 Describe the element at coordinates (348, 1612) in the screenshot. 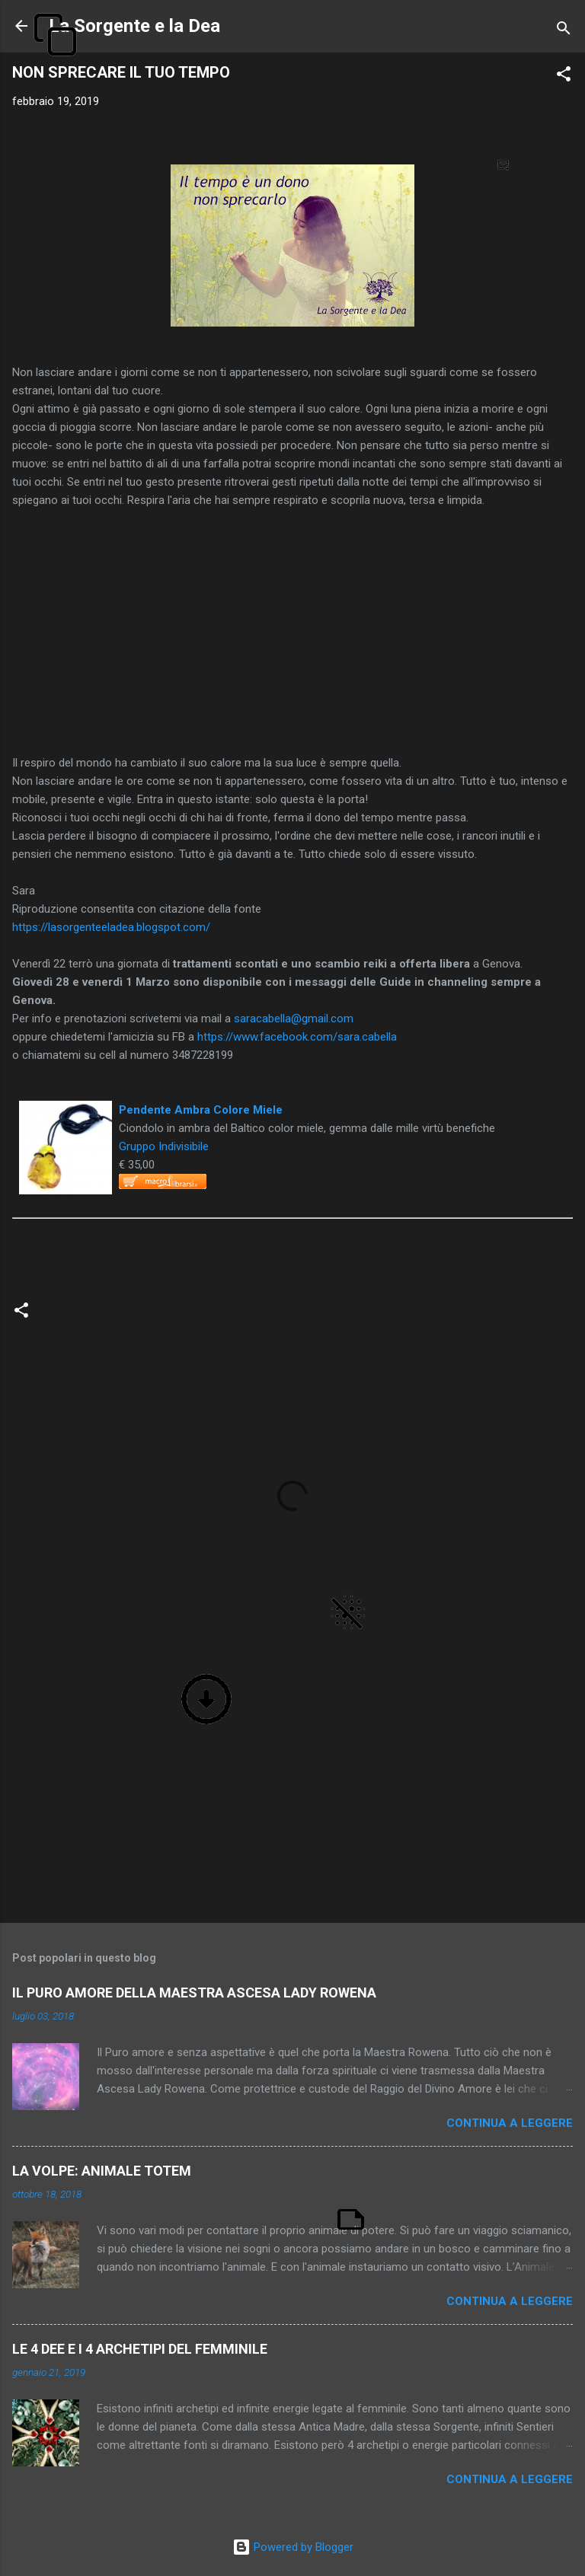

I see `disable blur effect` at that location.